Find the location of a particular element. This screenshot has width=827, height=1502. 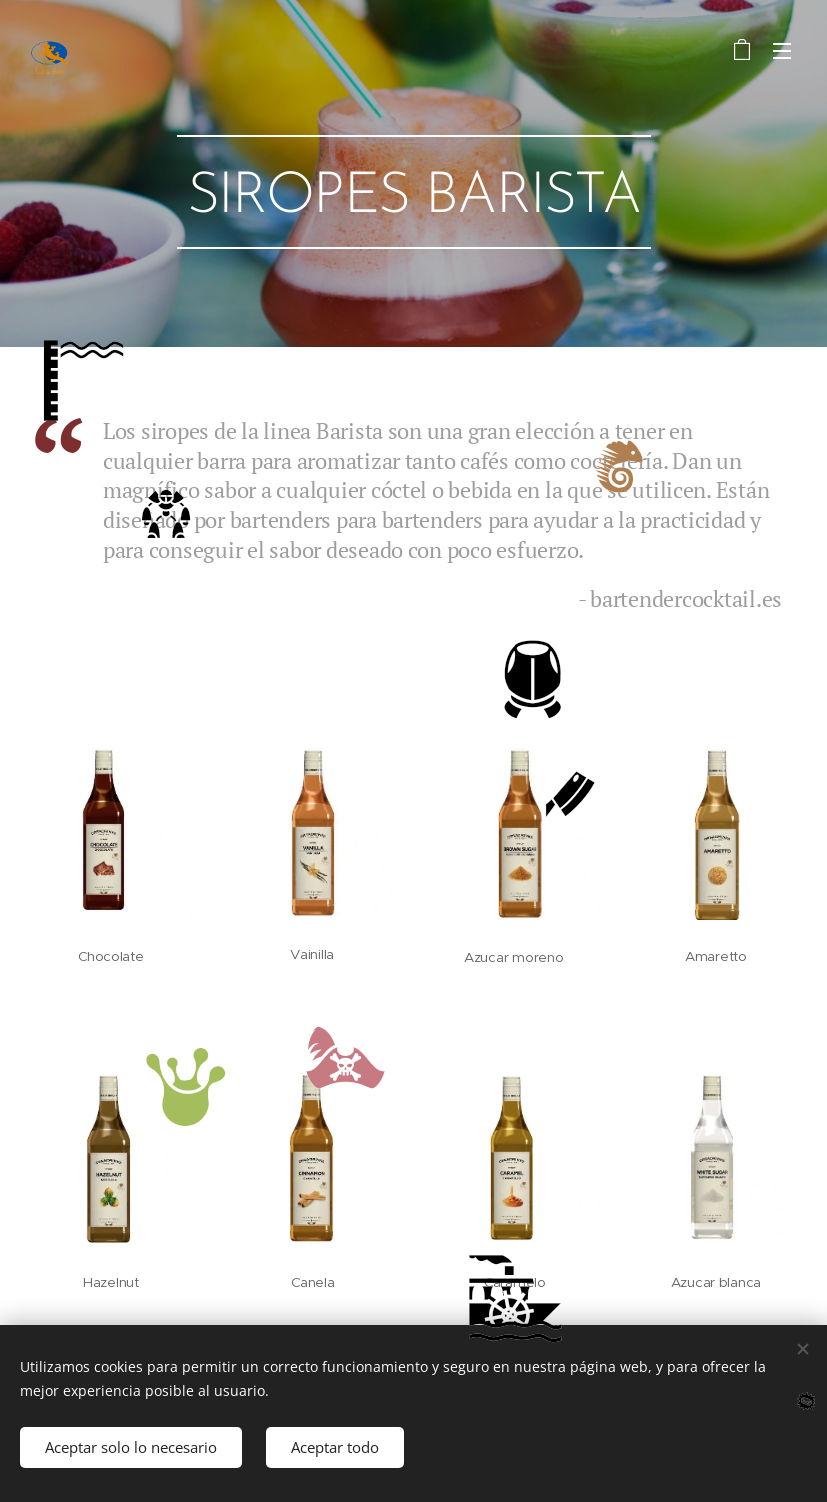

navigate to riverboat or steamship tours is located at coordinates (515, 1301).